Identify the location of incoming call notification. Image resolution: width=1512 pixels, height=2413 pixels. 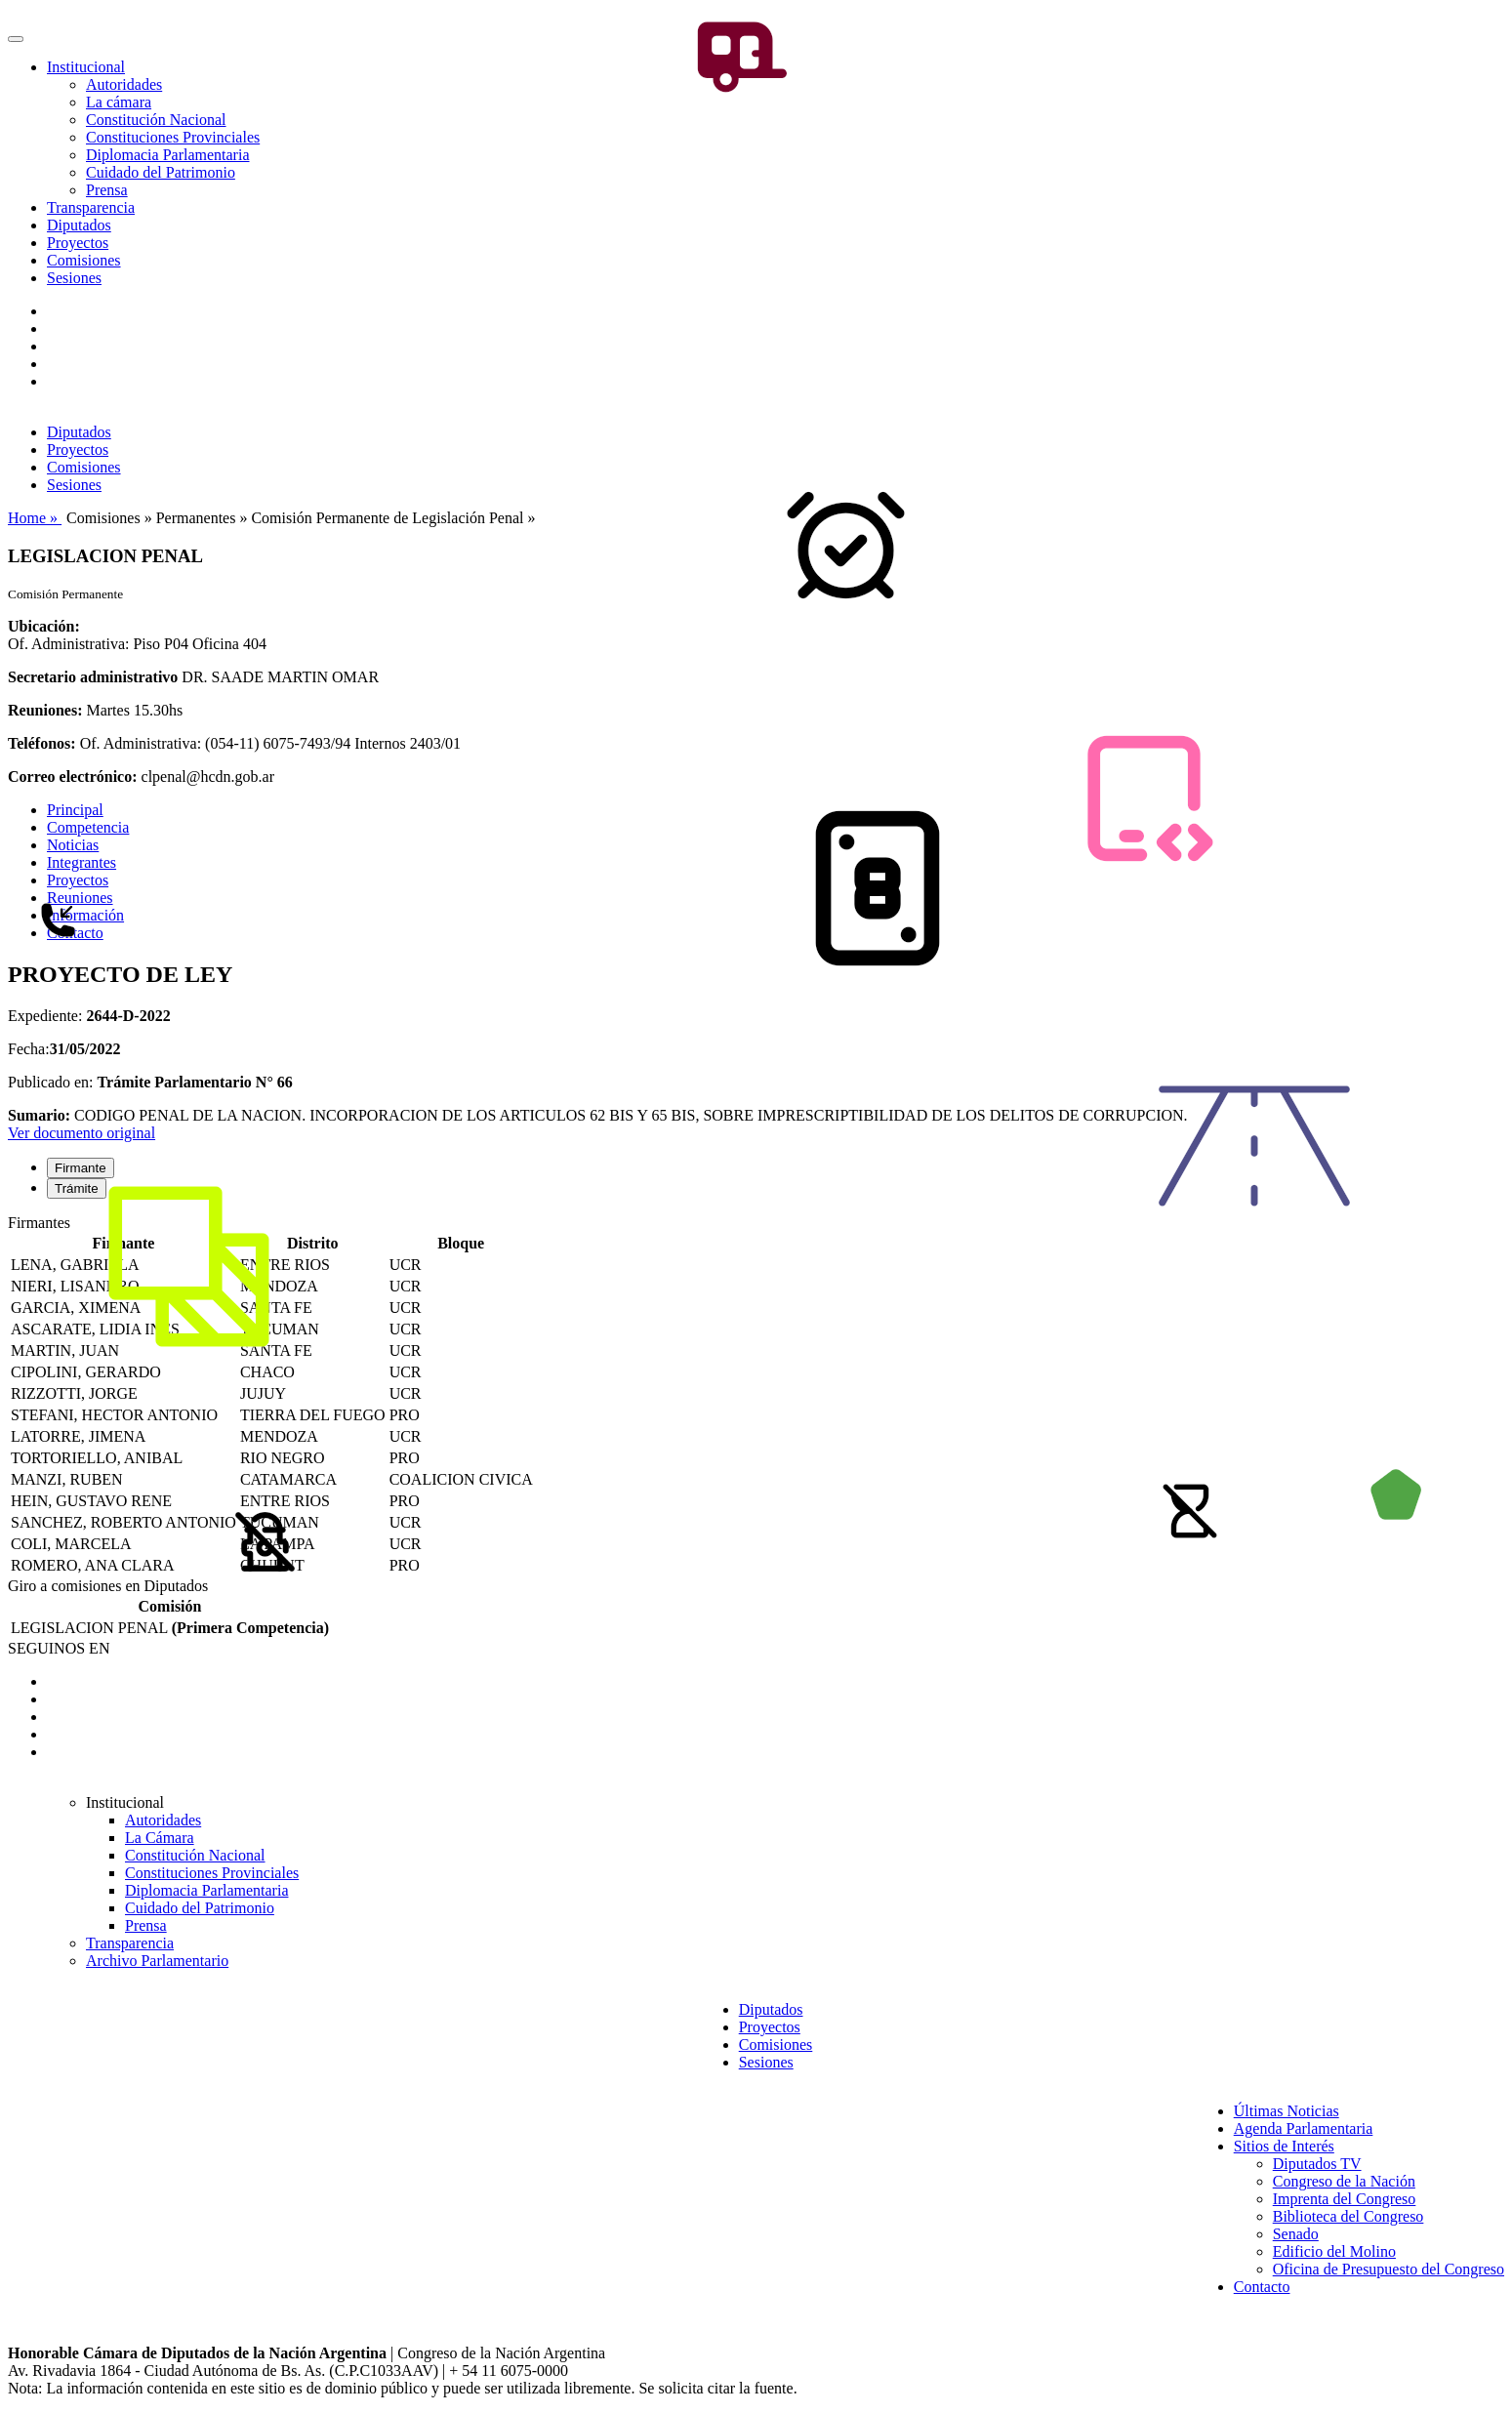
(58, 920).